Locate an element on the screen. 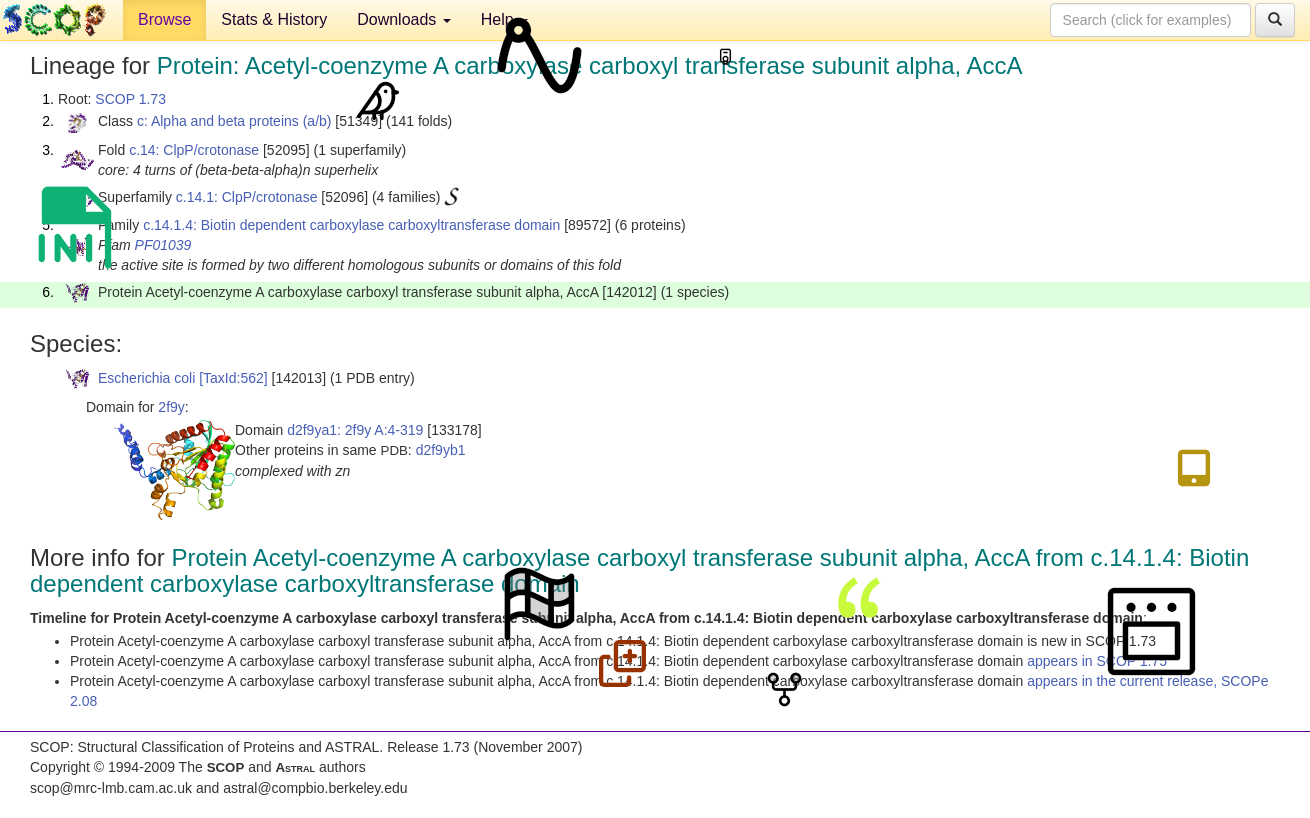 The width and height of the screenshot is (1310, 818). view or open an INI configuration file is located at coordinates (76, 227).